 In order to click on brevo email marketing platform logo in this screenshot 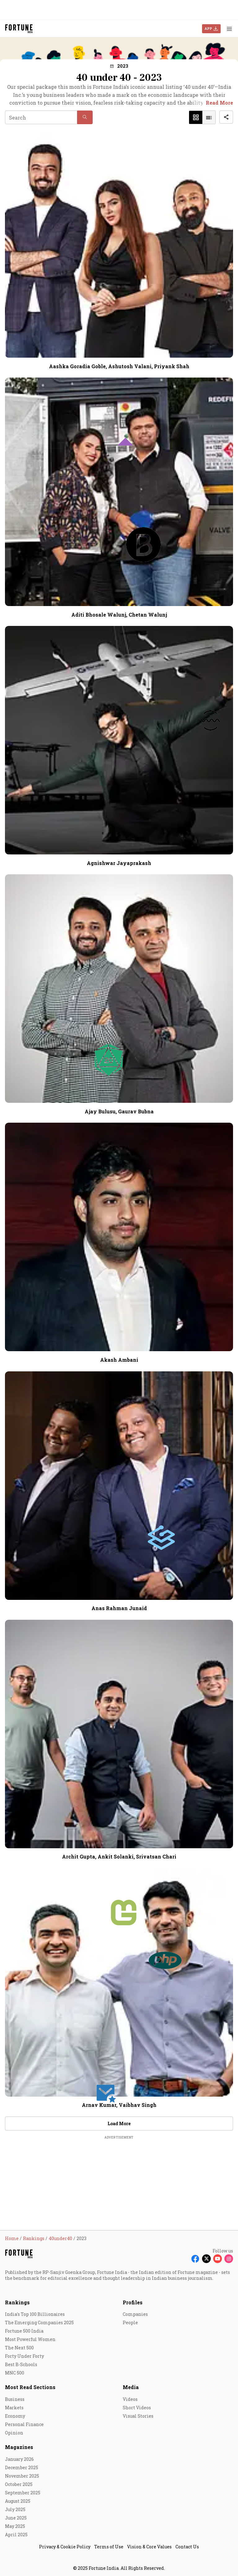, I will do `click(143, 545)`.